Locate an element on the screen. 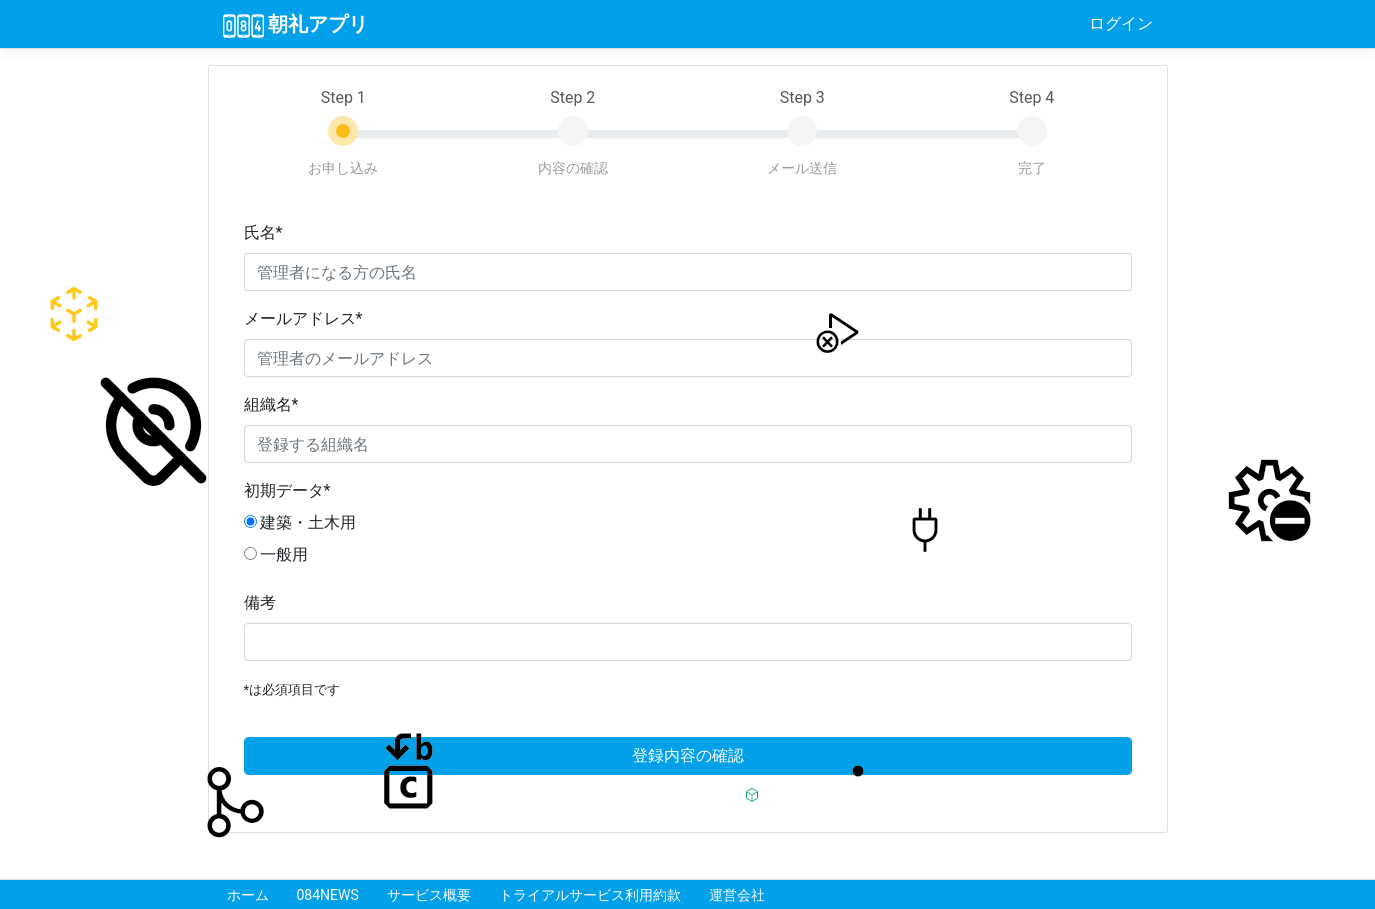 This screenshot has width=1375, height=909. disable location tracking is located at coordinates (153, 430).